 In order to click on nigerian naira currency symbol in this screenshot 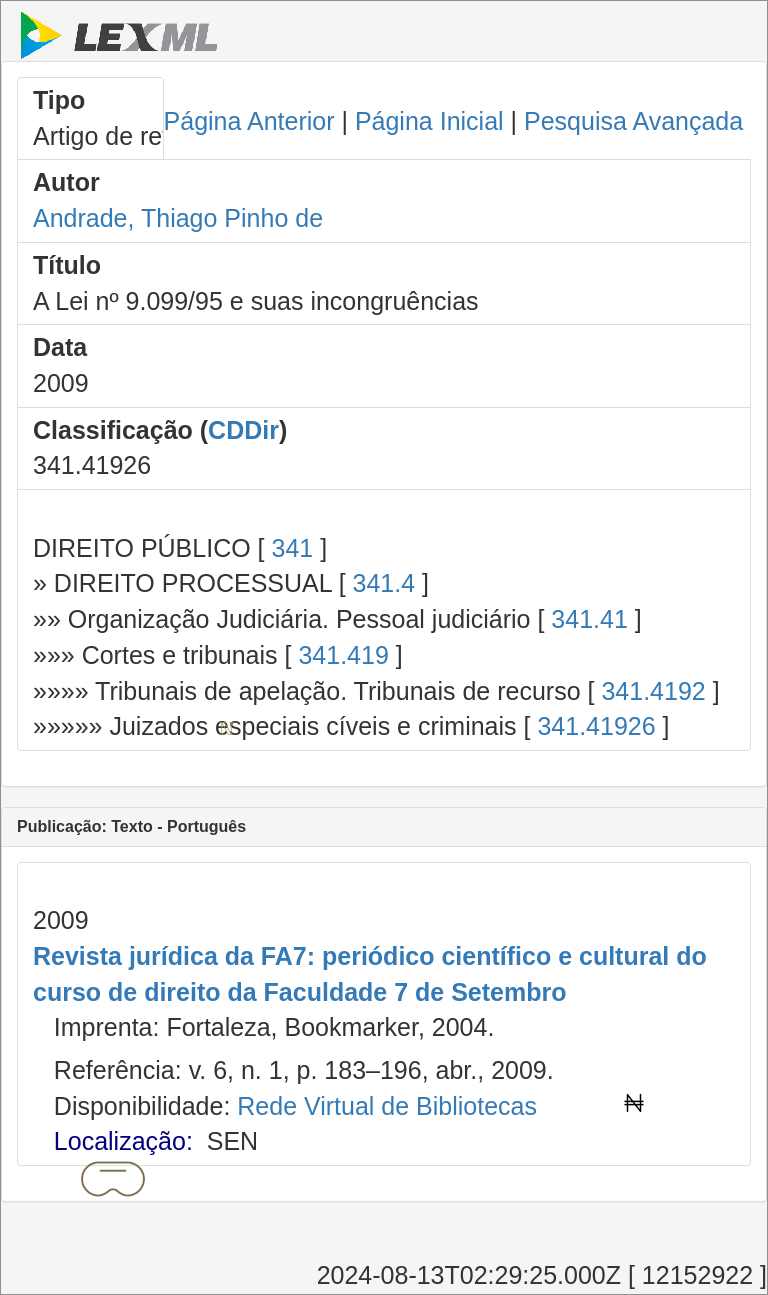, I will do `click(634, 1103)`.